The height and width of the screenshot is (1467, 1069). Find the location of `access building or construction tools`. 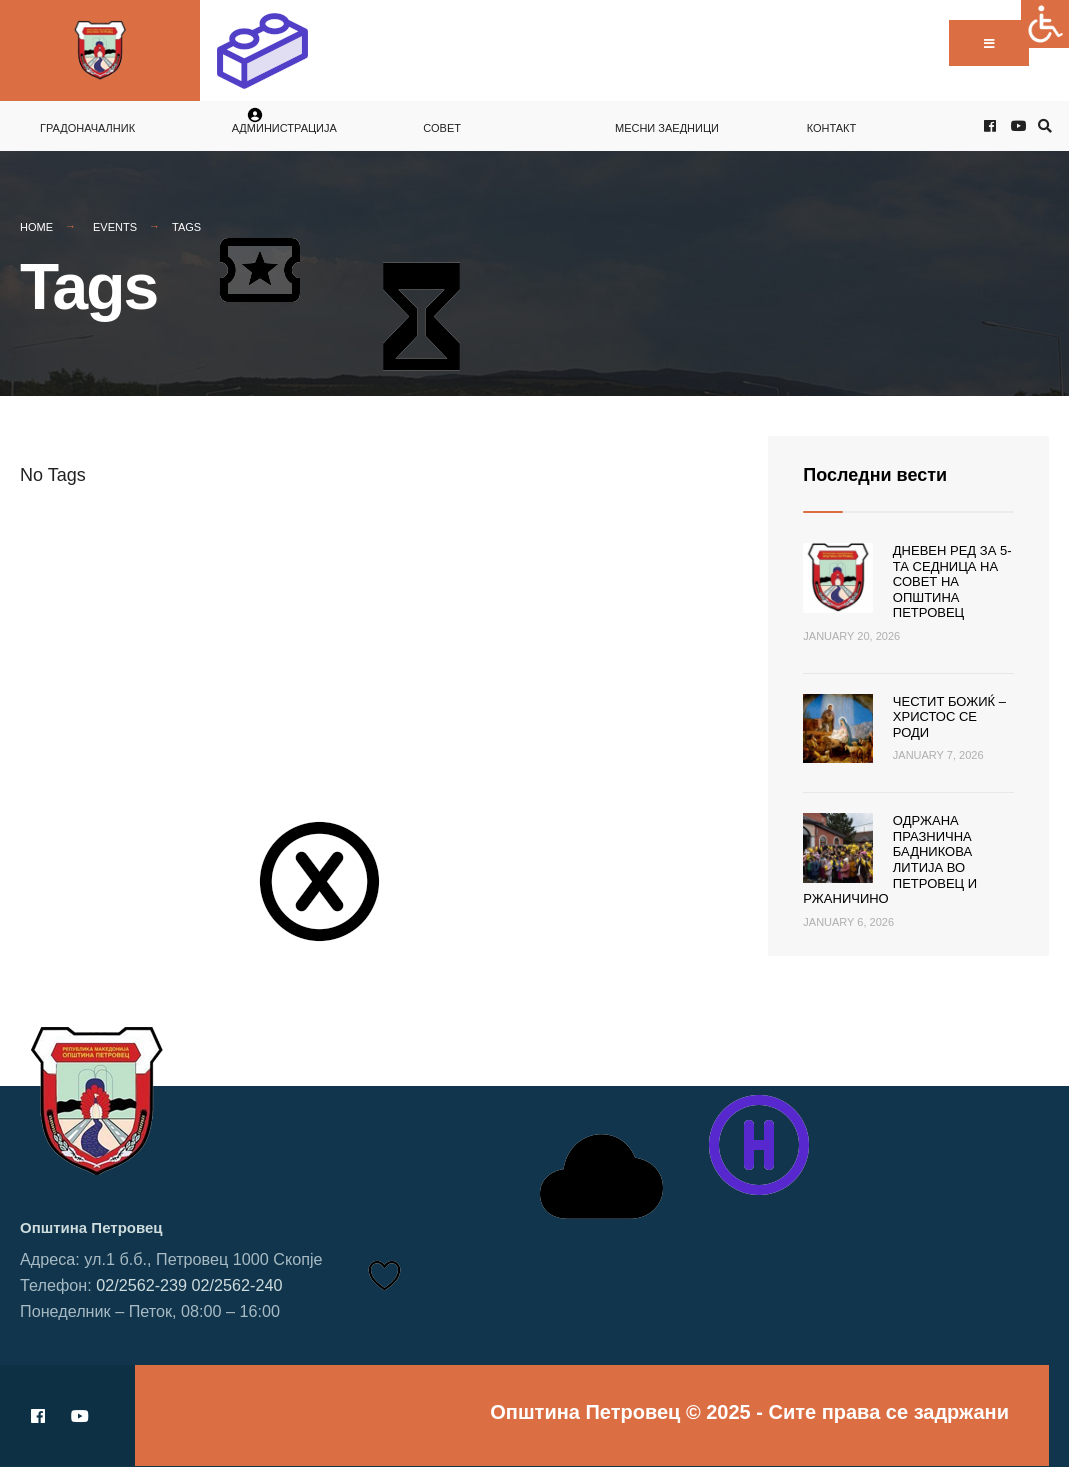

access building or construction tools is located at coordinates (262, 49).